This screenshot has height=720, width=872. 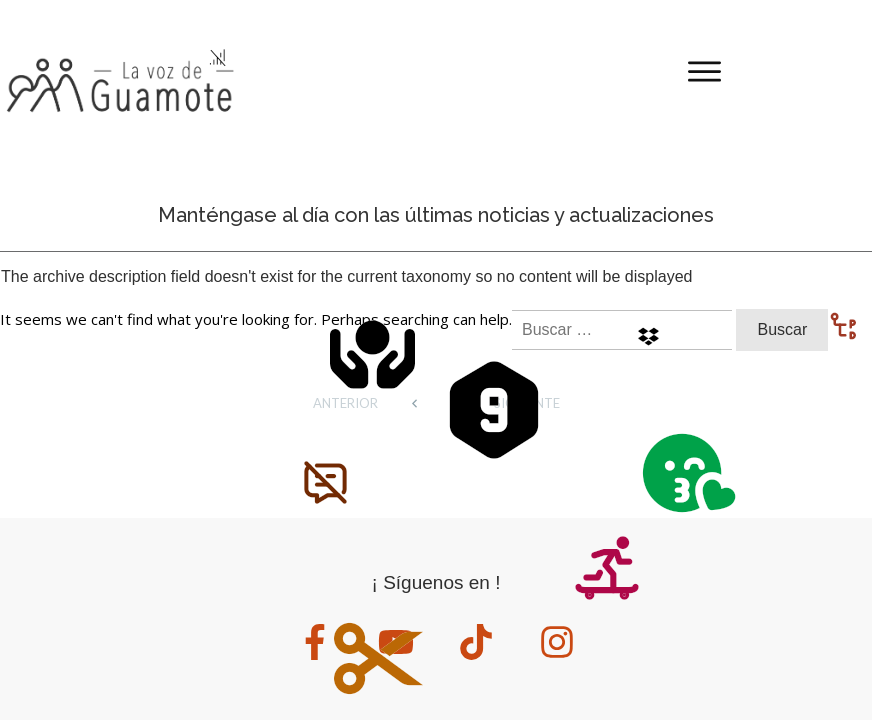 What do you see at coordinates (648, 335) in the screenshot?
I see `open Dropbox app` at bounding box center [648, 335].